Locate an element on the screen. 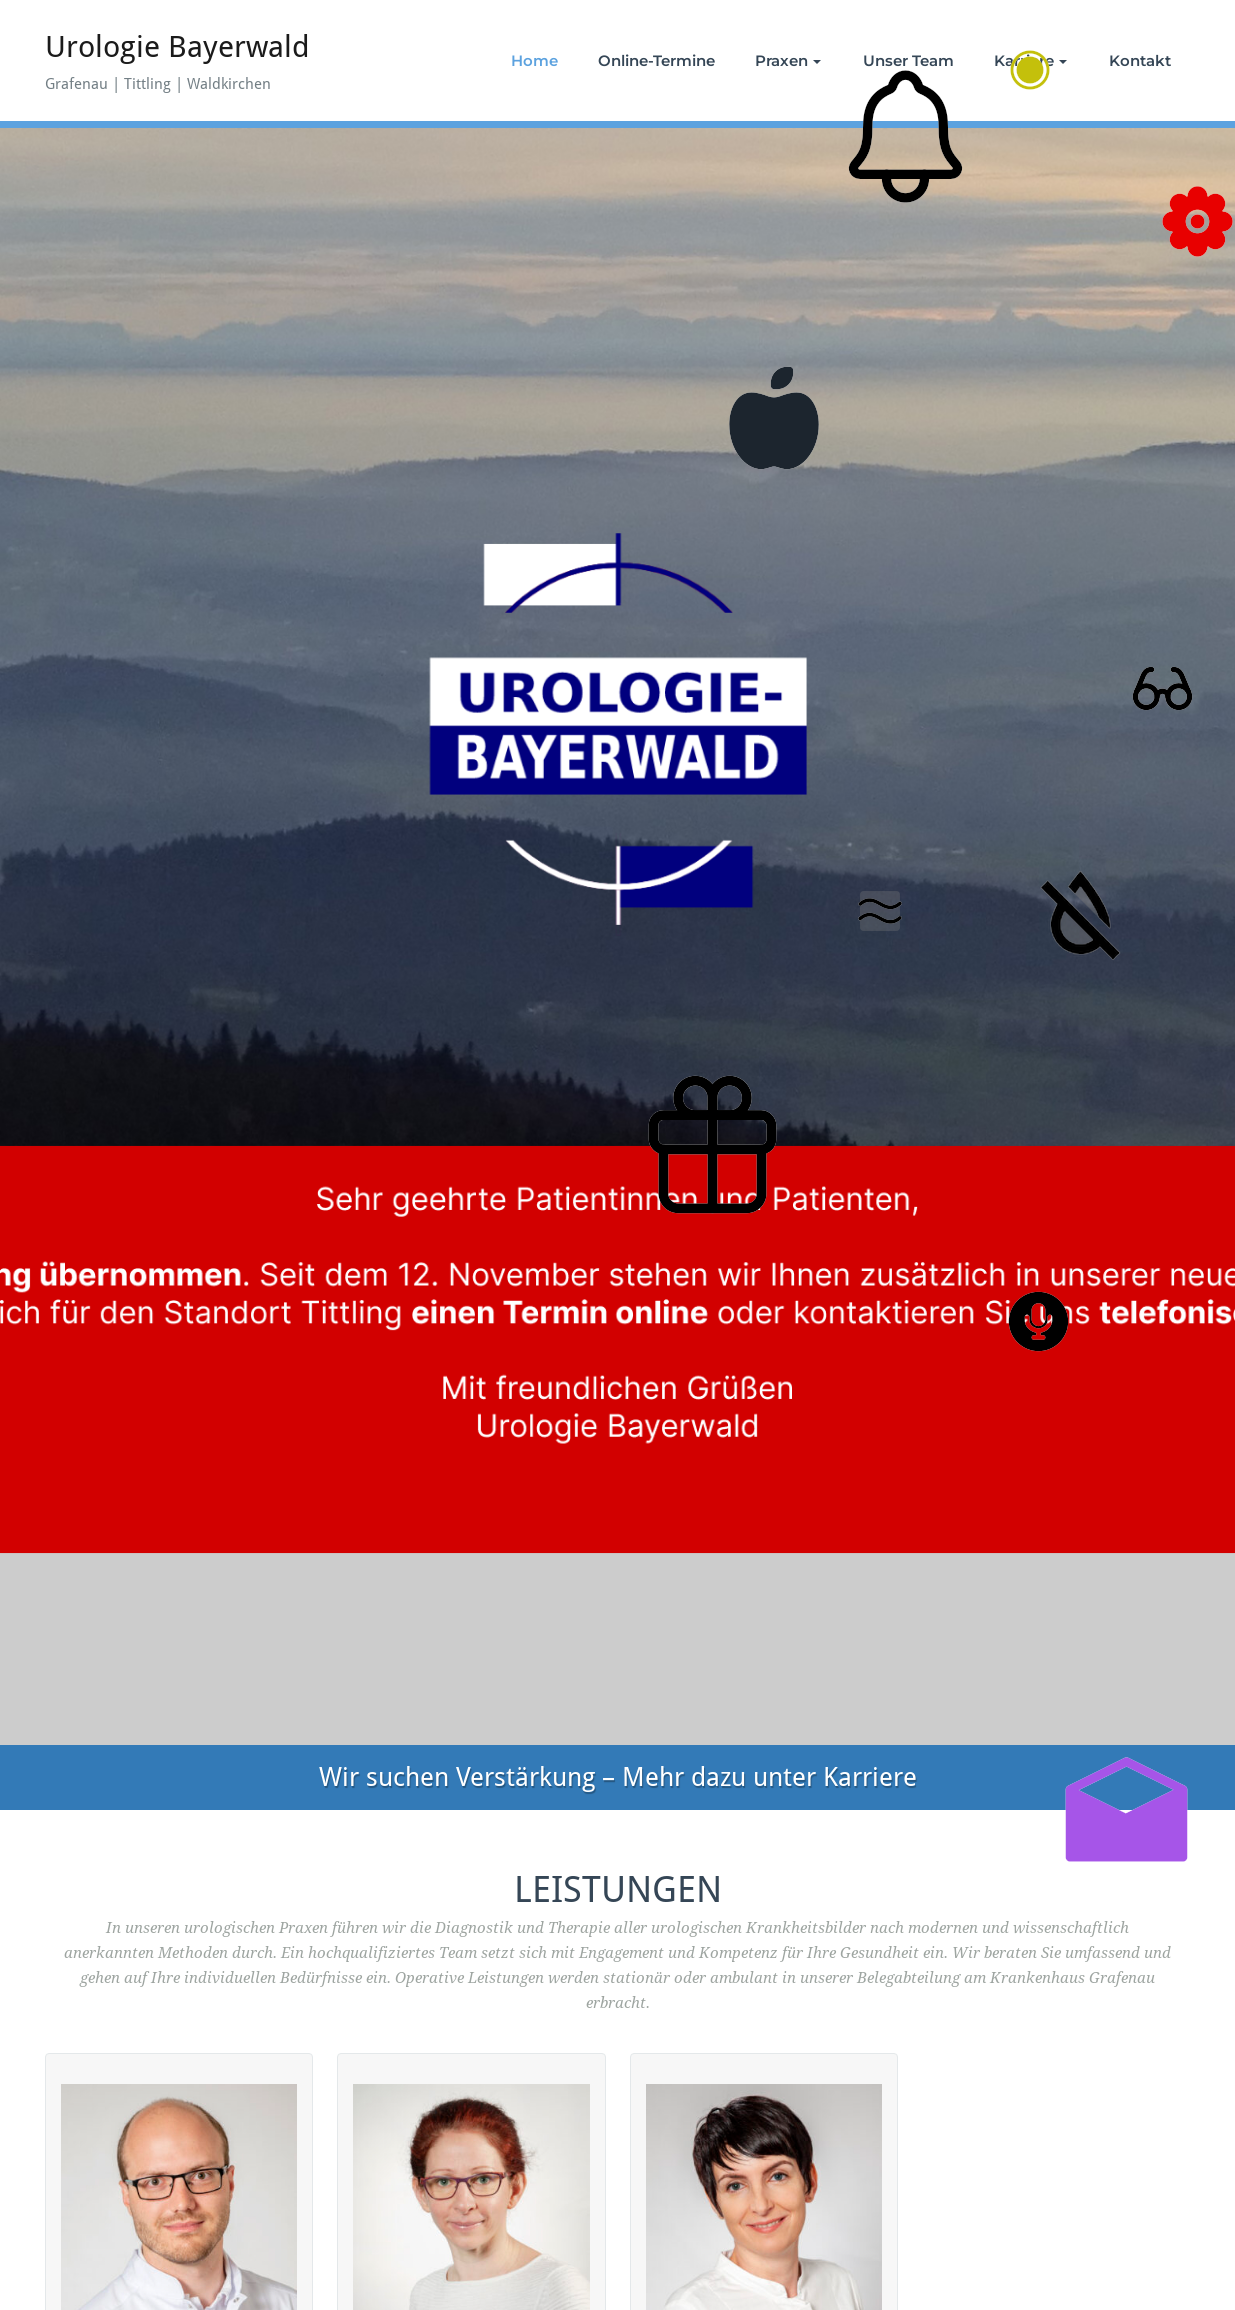 This screenshot has height=2310, width=1235. view an opened email message is located at coordinates (1126, 1809).